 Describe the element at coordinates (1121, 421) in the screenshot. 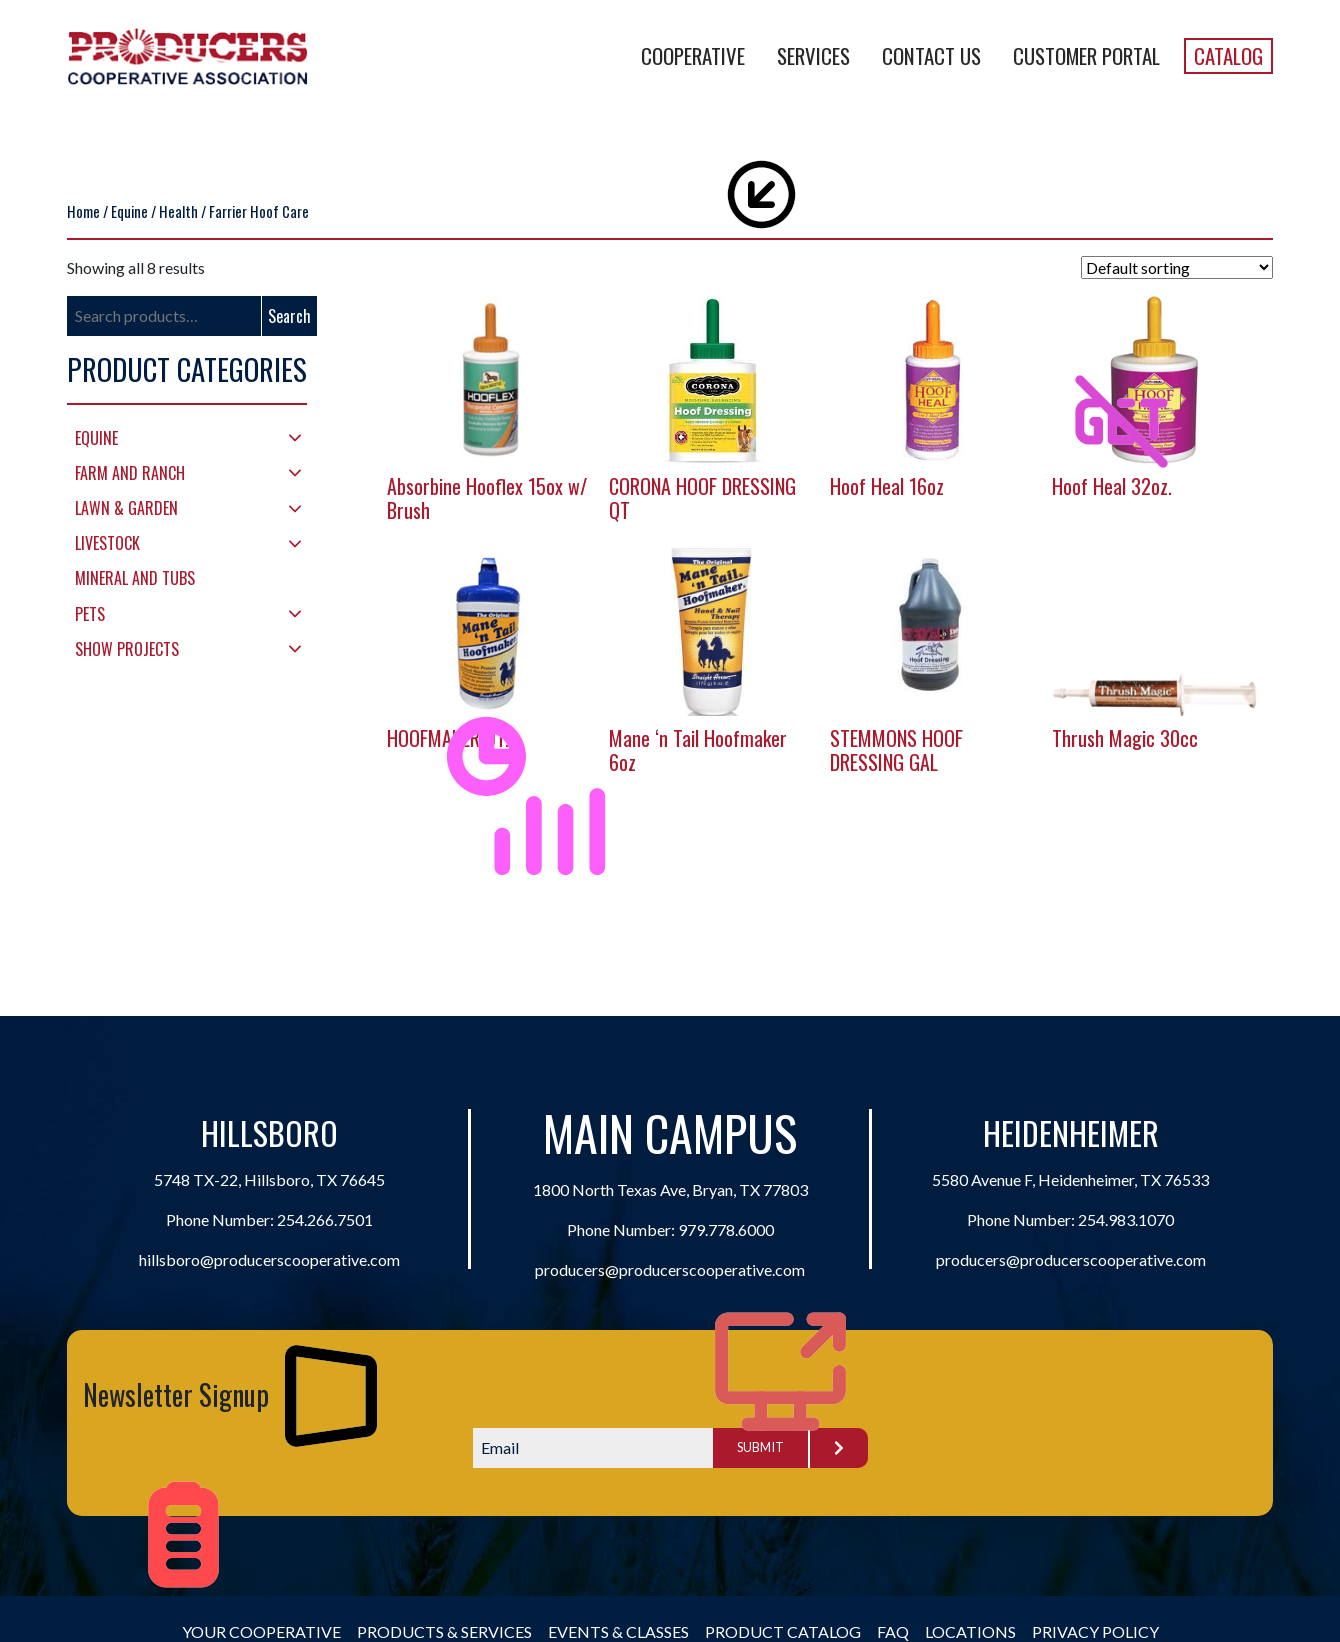

I see `indicates http get request is disabled or blocked` at that location.